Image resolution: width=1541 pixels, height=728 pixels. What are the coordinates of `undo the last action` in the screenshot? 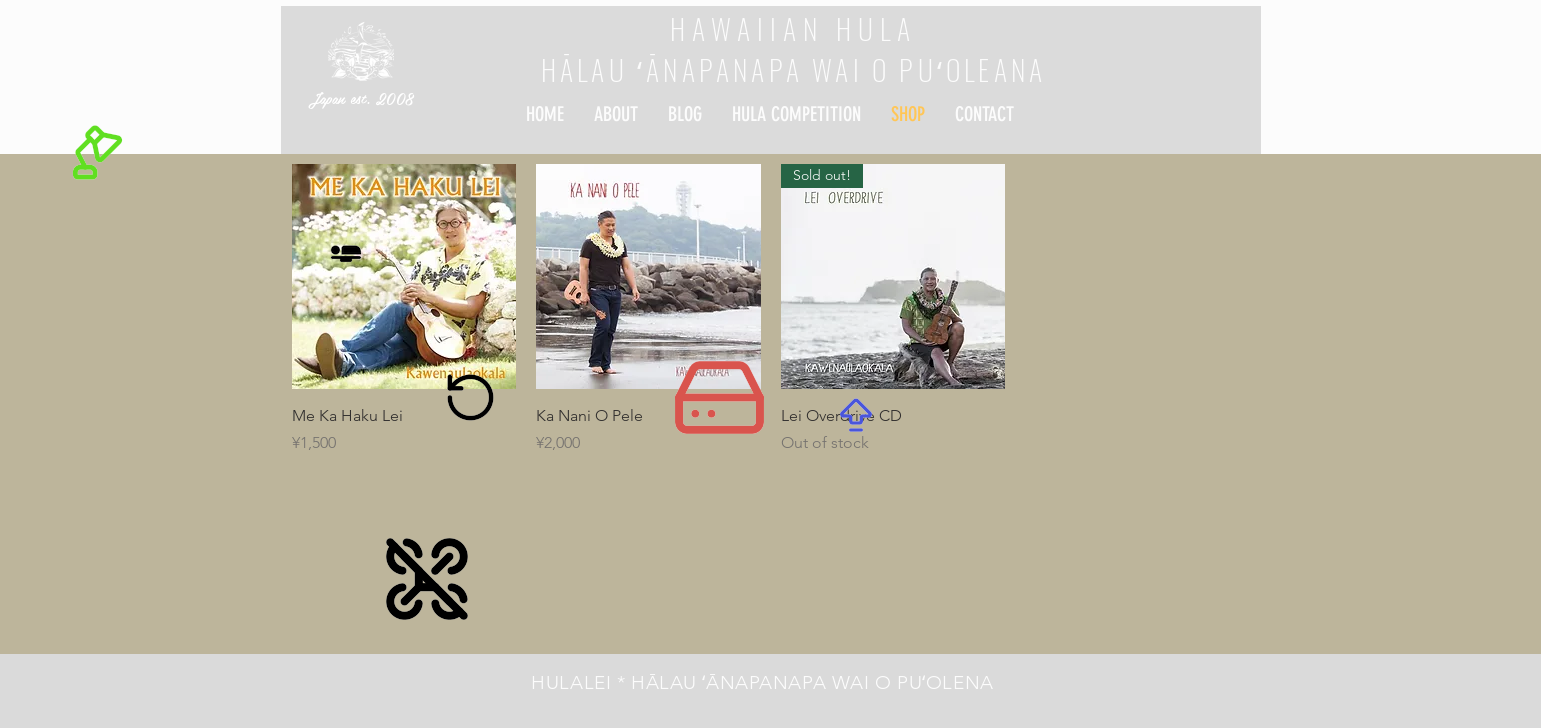 It's located at (470, 397).